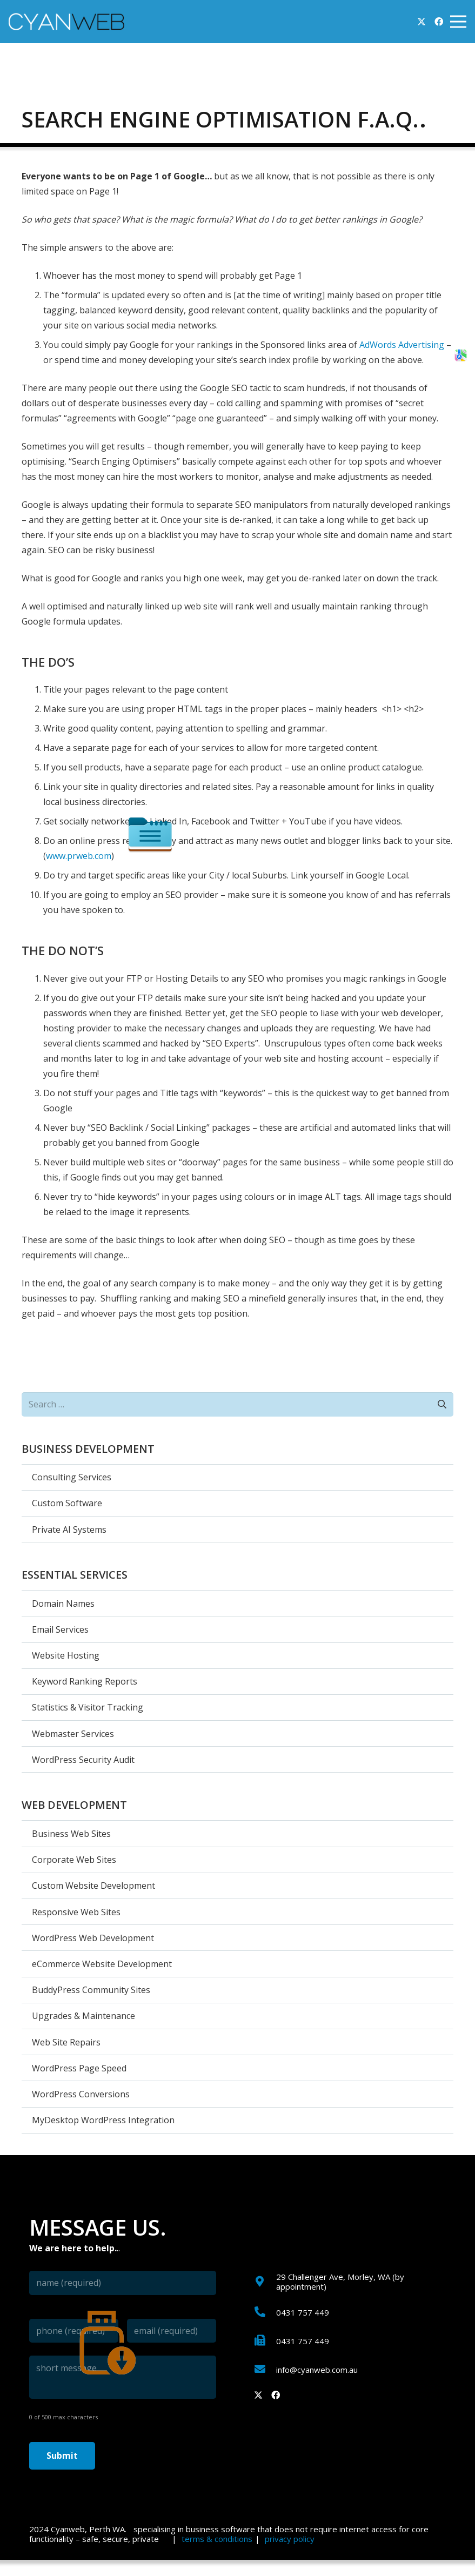 Image resolution: width=475 pixels, height=2576 pixels. What do you see at coordinates (460, 355) in the screenshot?
I see `open apple maps application` at bounding box center [460, 355].